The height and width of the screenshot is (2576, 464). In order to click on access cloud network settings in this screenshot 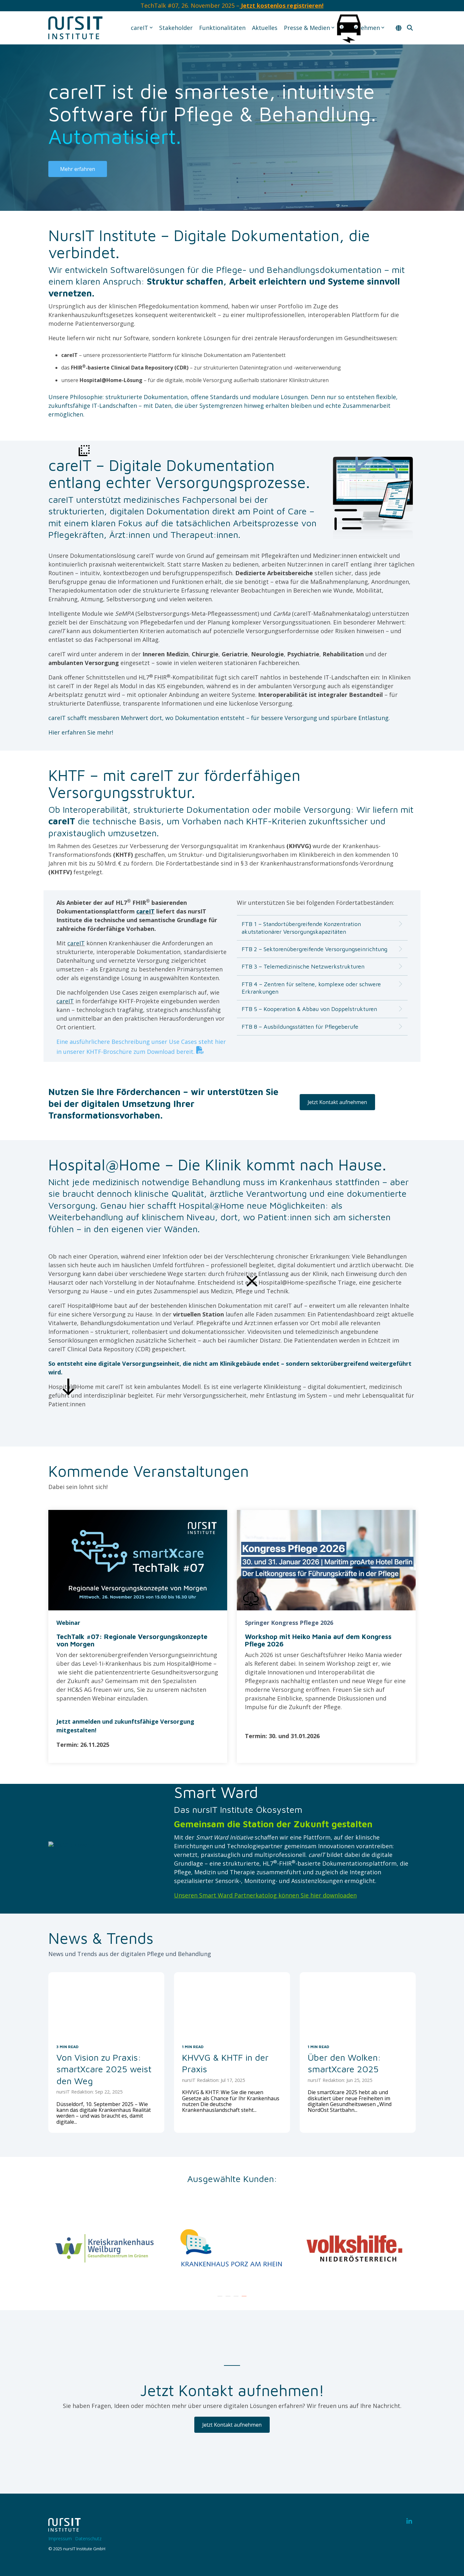, I will do `click(251, 1598)`.